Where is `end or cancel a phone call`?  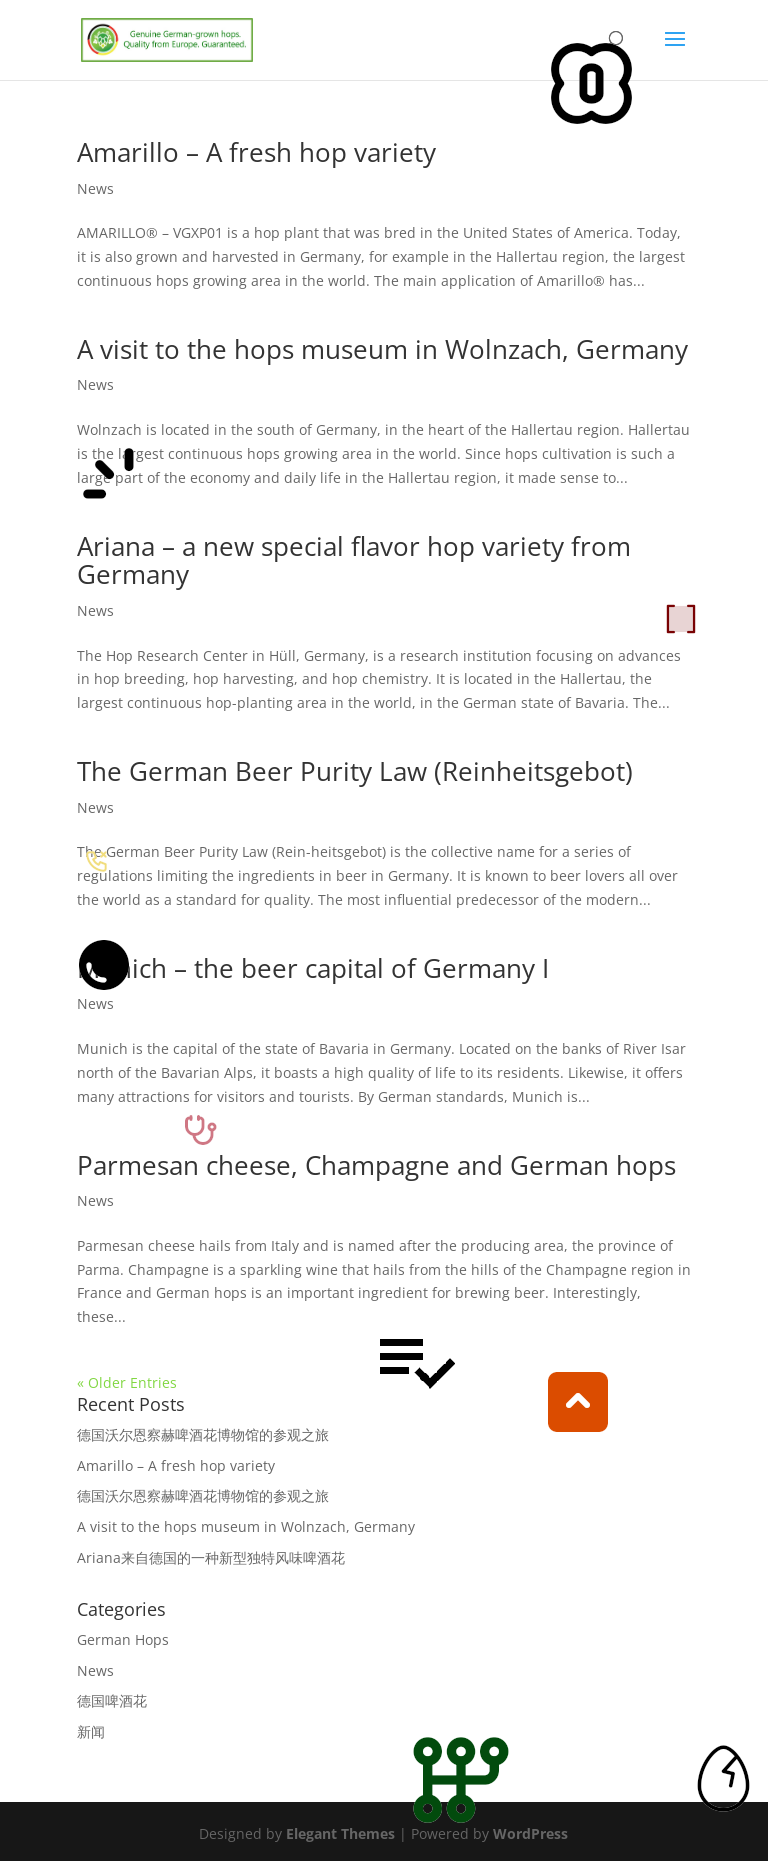 end or cancel a phone call is located at coordinates (97, 861).